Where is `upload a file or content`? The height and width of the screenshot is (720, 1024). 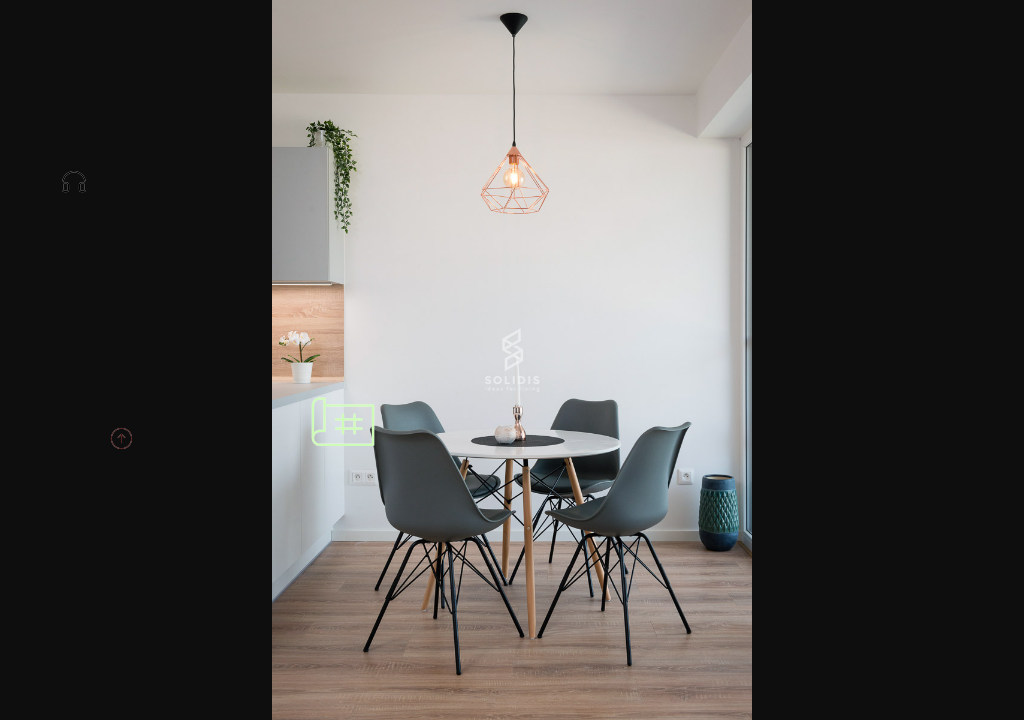 upload a file or content is located at coordinates (121, 438).